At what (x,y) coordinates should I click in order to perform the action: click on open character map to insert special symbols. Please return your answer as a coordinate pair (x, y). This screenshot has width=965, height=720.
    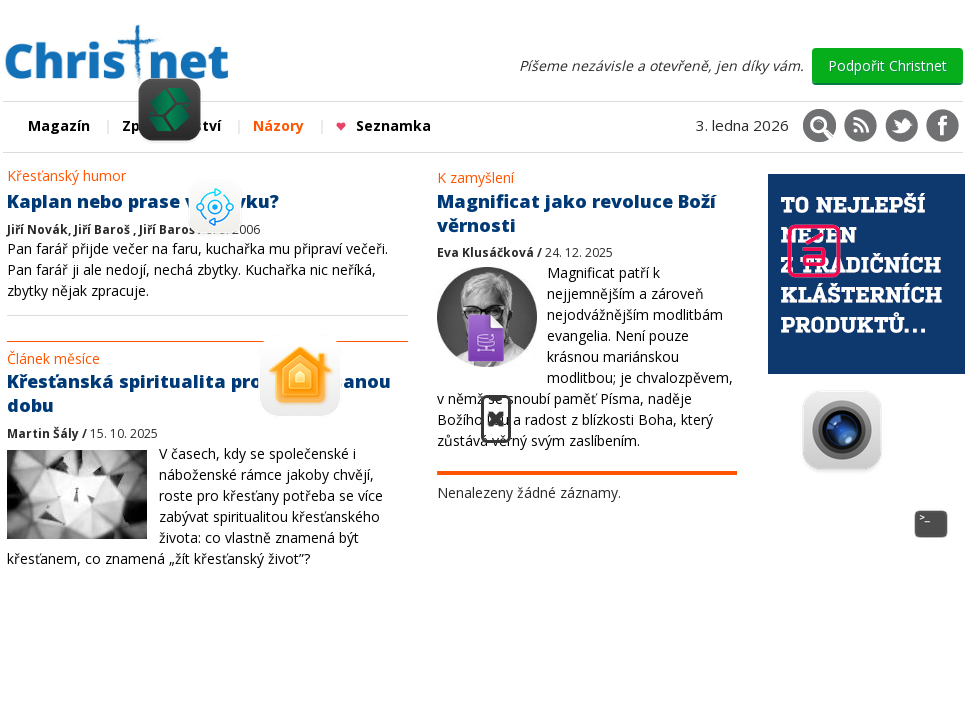
    Looking at the image, I should click on (814, 251).